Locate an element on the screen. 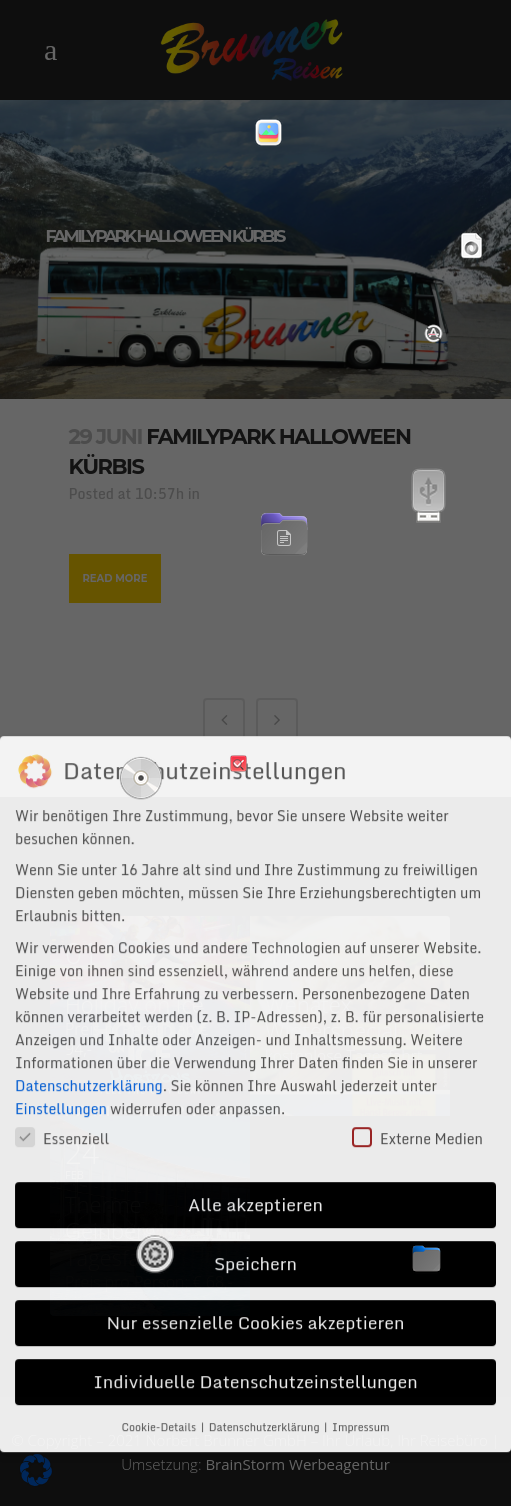 This screenshot has width=511, height=1506. open dconf editor settings application is located at coordinates (238, 763).